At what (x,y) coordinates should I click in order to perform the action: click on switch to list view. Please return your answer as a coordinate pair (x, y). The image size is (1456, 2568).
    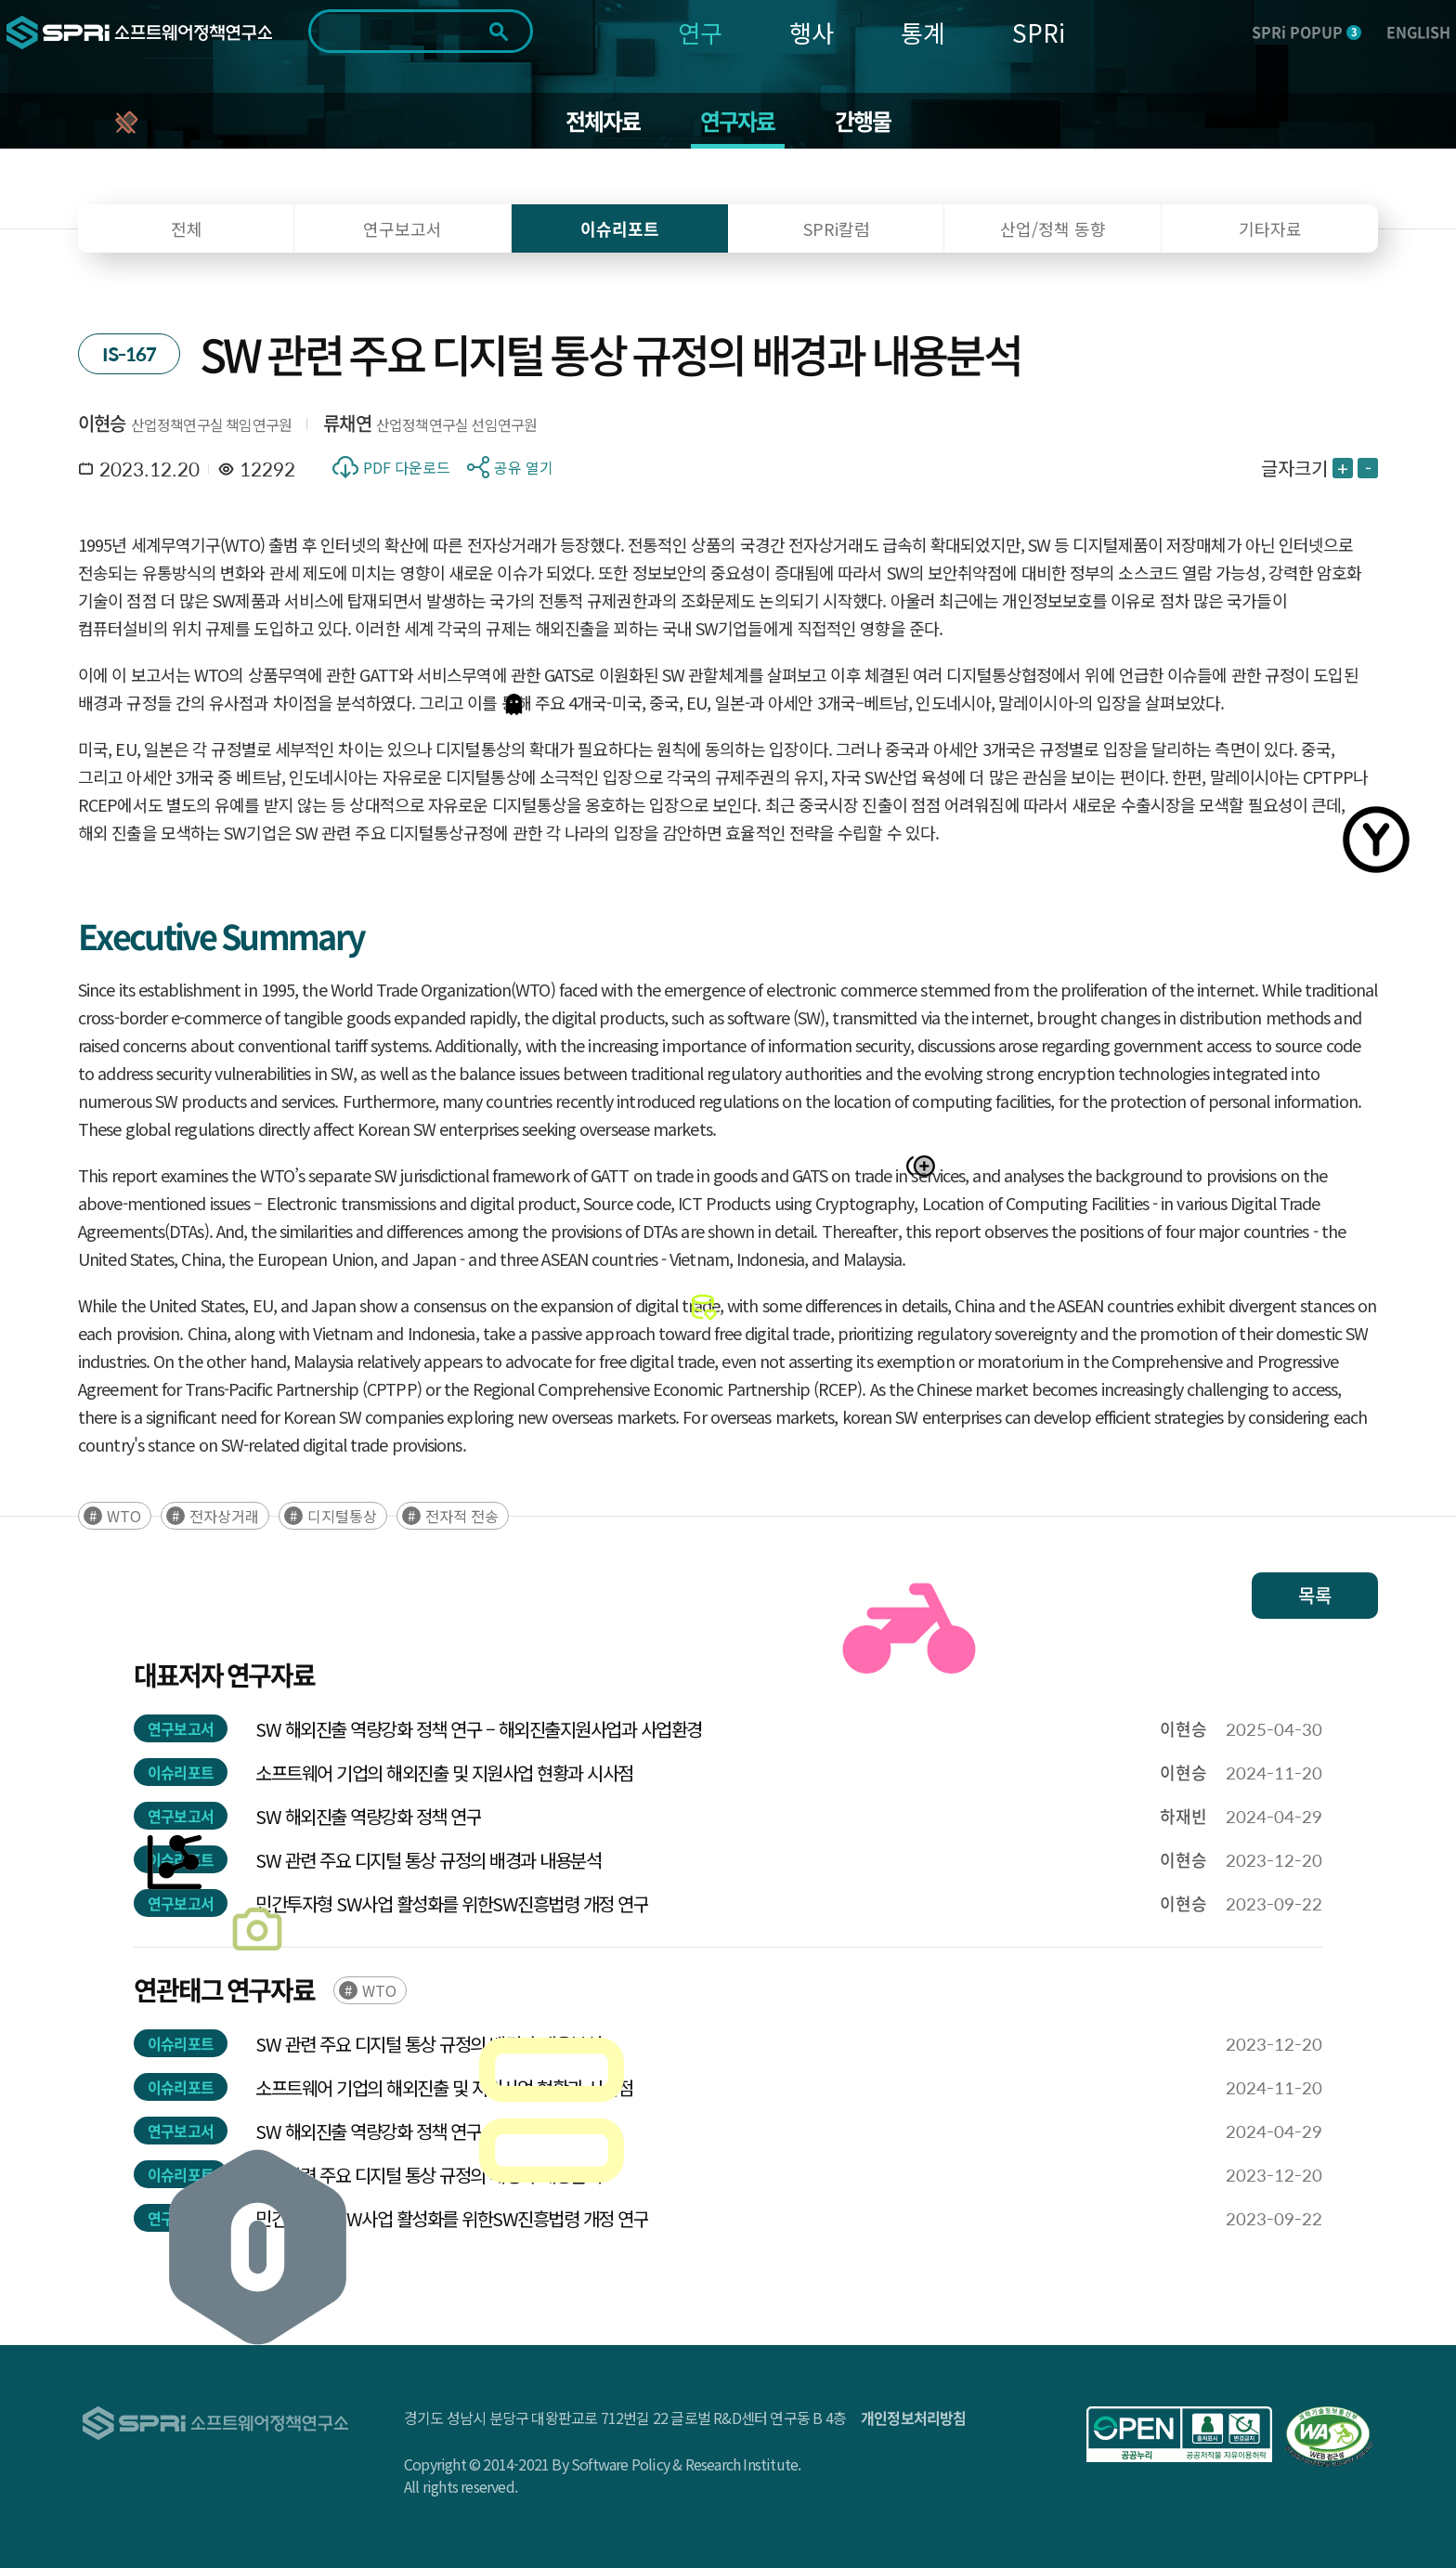
    Looking at the image, I should click on (552, 2110).